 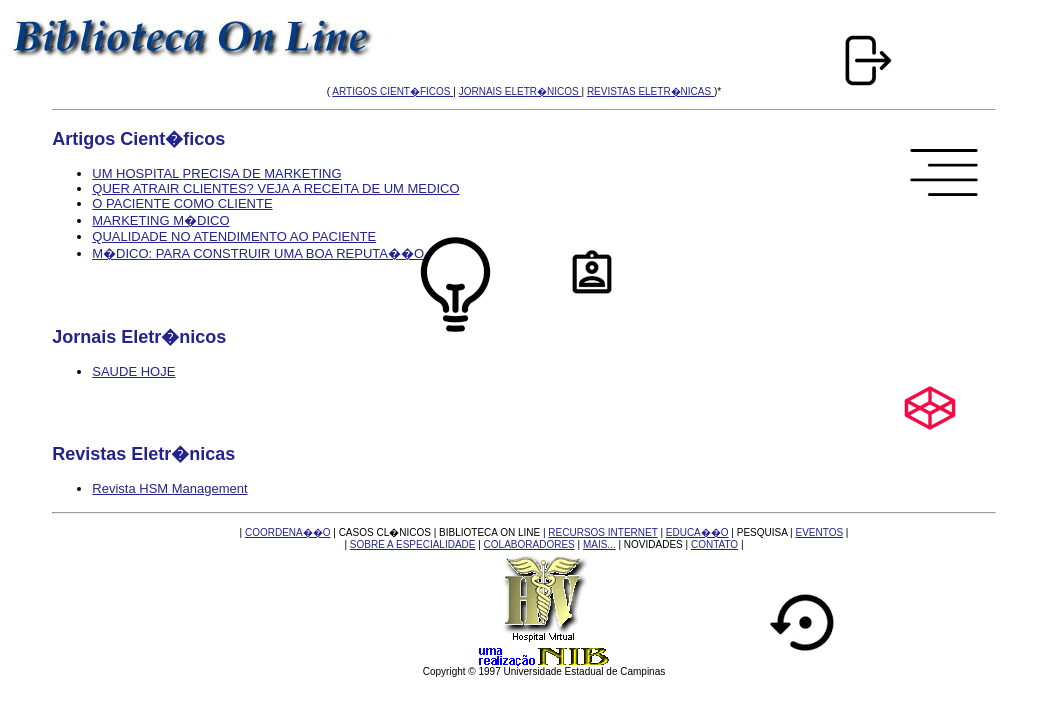 What do you see at coordinates (944, 174) in the screenshot?
I see `align text to the right` at bounding box center [944, 174].